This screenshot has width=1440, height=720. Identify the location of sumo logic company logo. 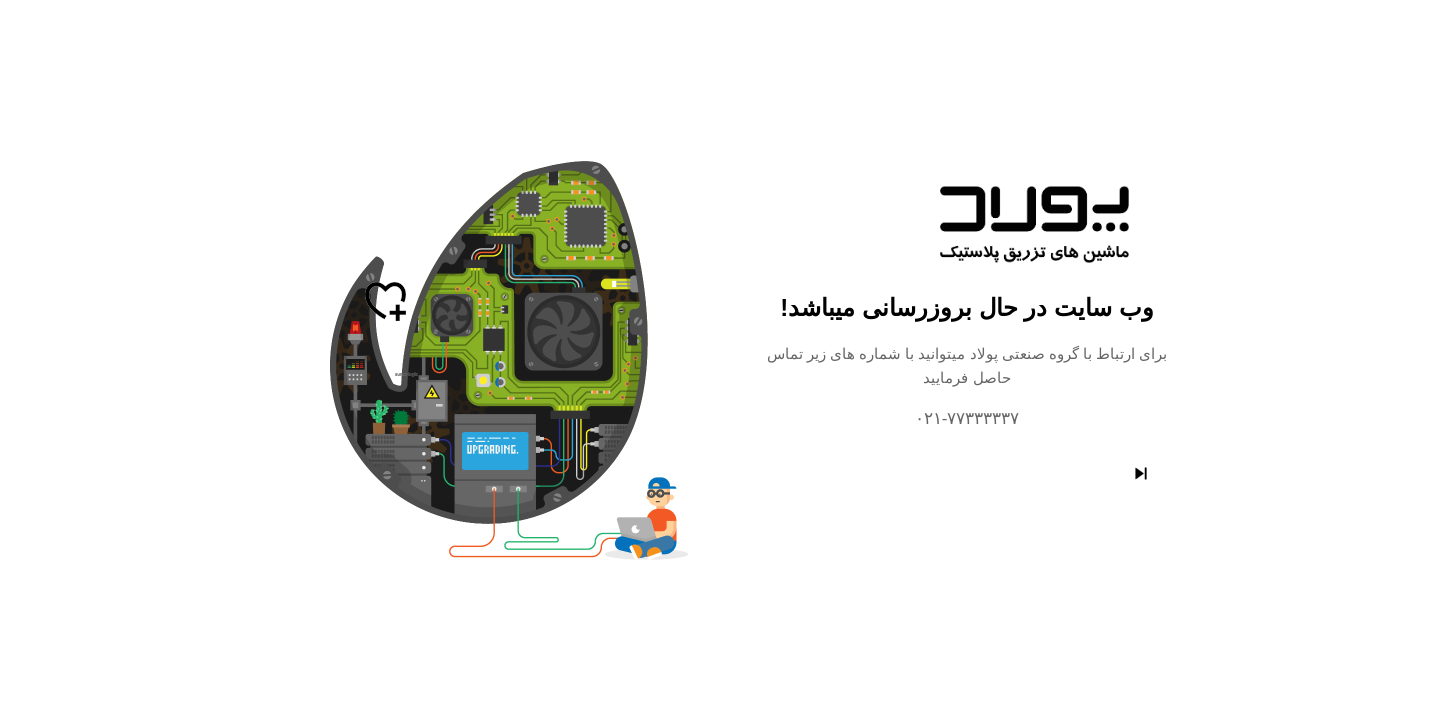
(406, 374).